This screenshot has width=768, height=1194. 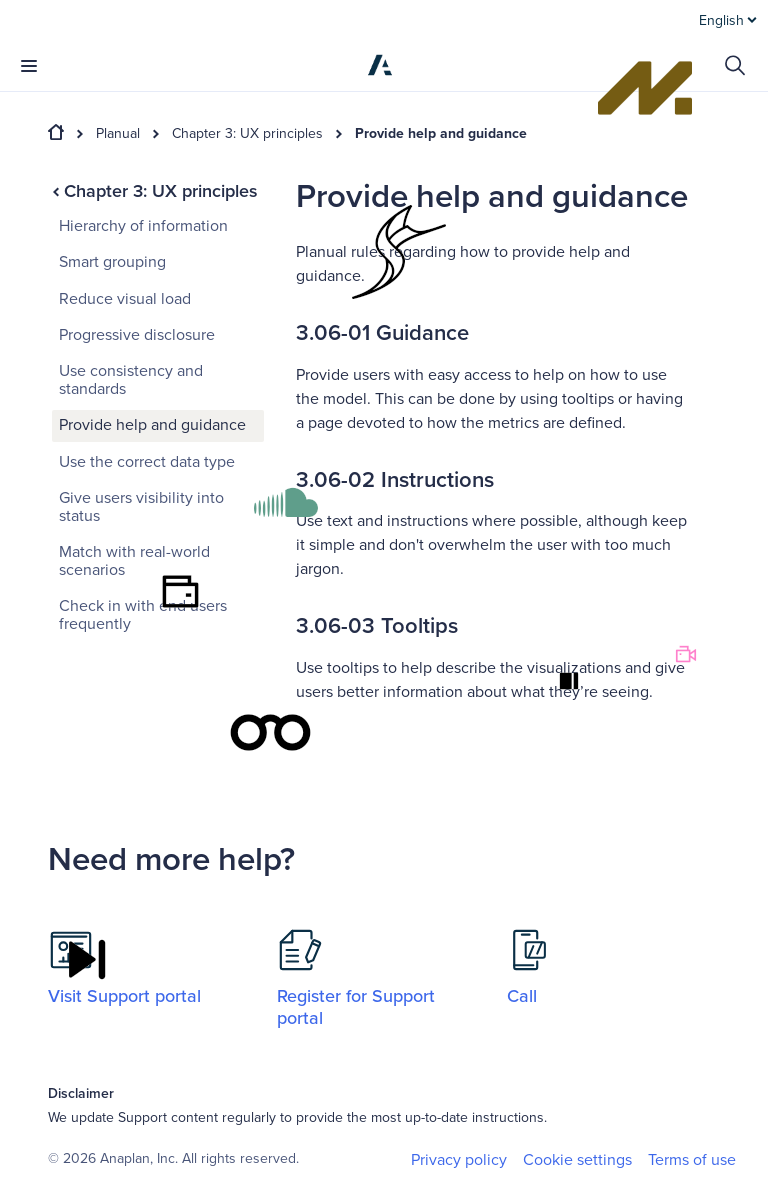 What do you see at coordinates (399, 252) in the screenshot?
I see `sailfish os logo` at bounding box center [399, 252].